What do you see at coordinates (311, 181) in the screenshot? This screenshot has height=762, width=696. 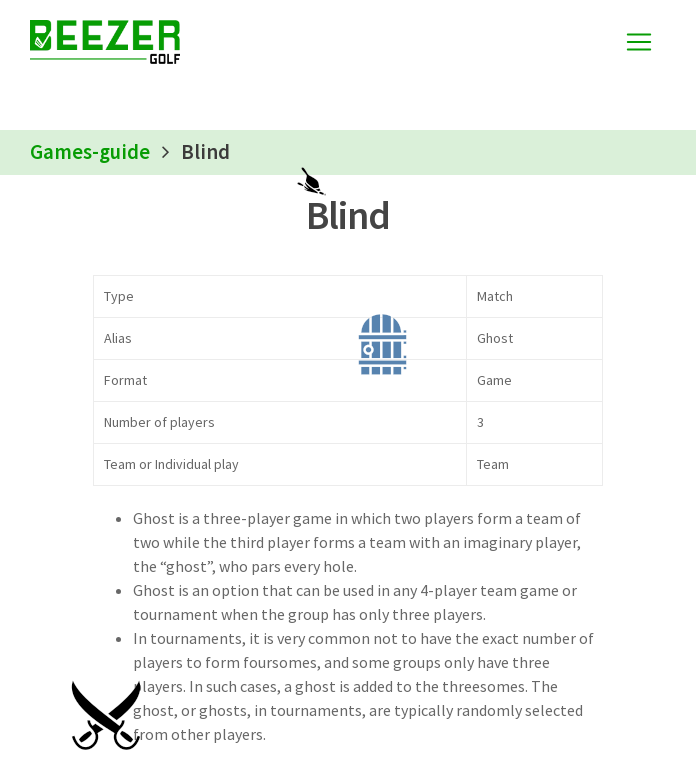 I see `craft or upgrade items at the forge` at bounding box center [311, 181].